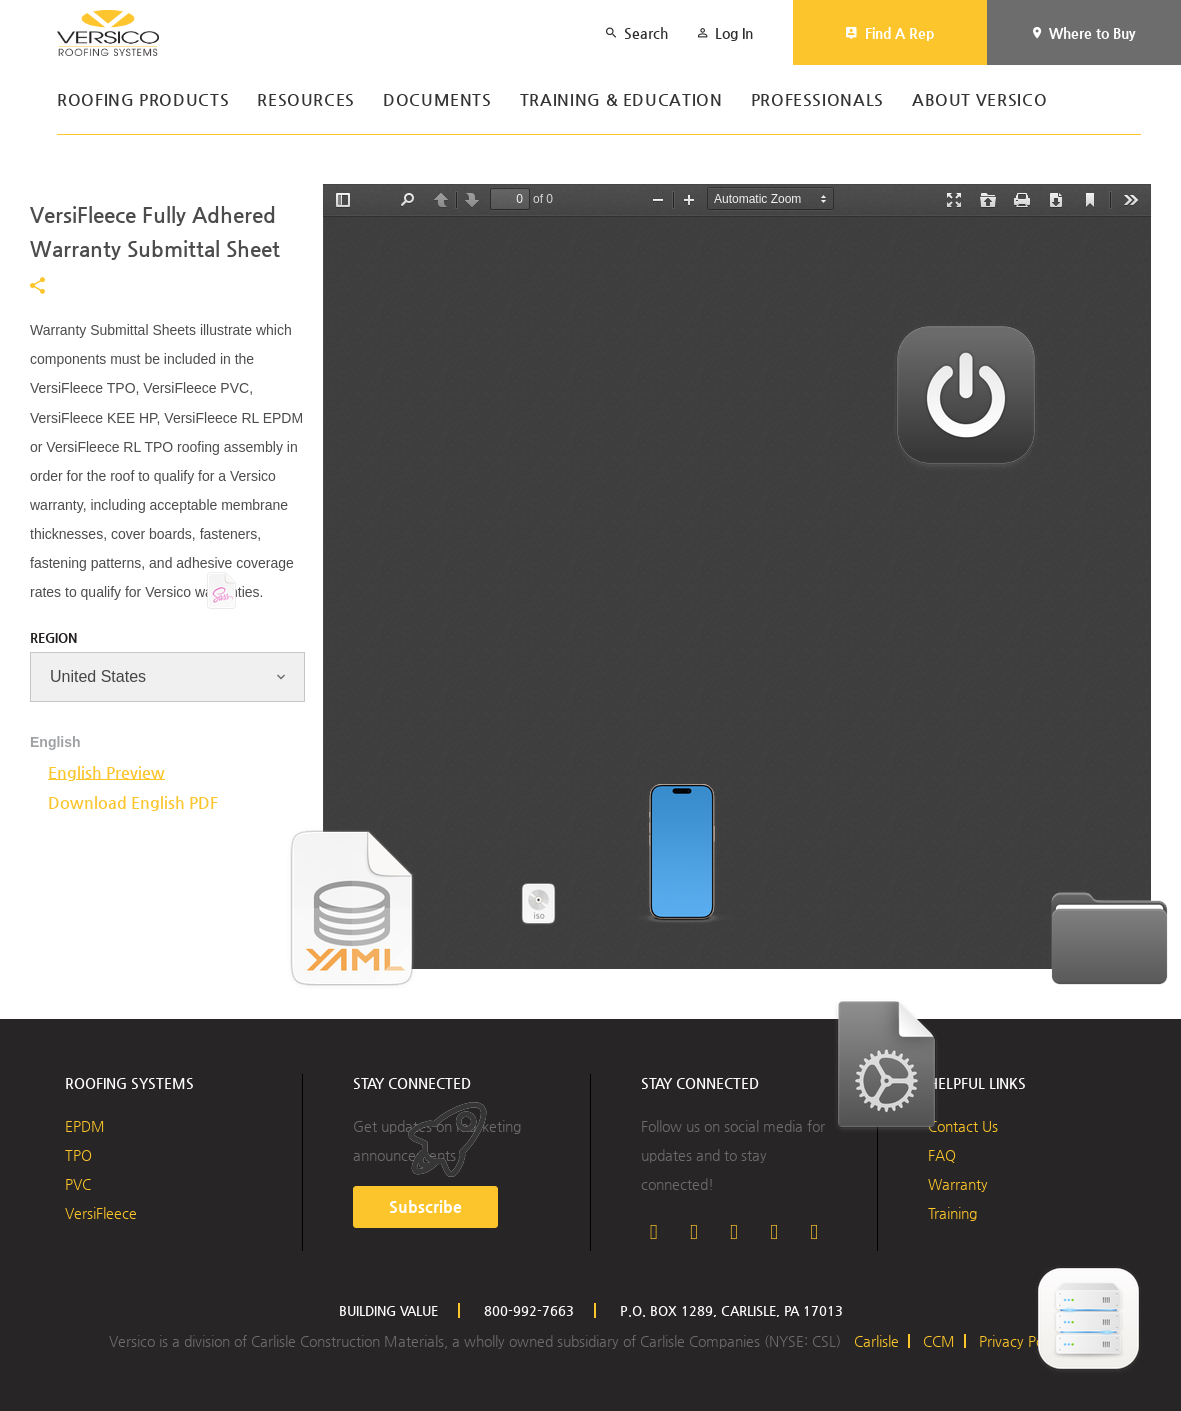 This screenshot has height=1411, width=1181. Describe the element at coordinates (682, 854) in the screenshot. I see `manage connected iPhone device` at that location.